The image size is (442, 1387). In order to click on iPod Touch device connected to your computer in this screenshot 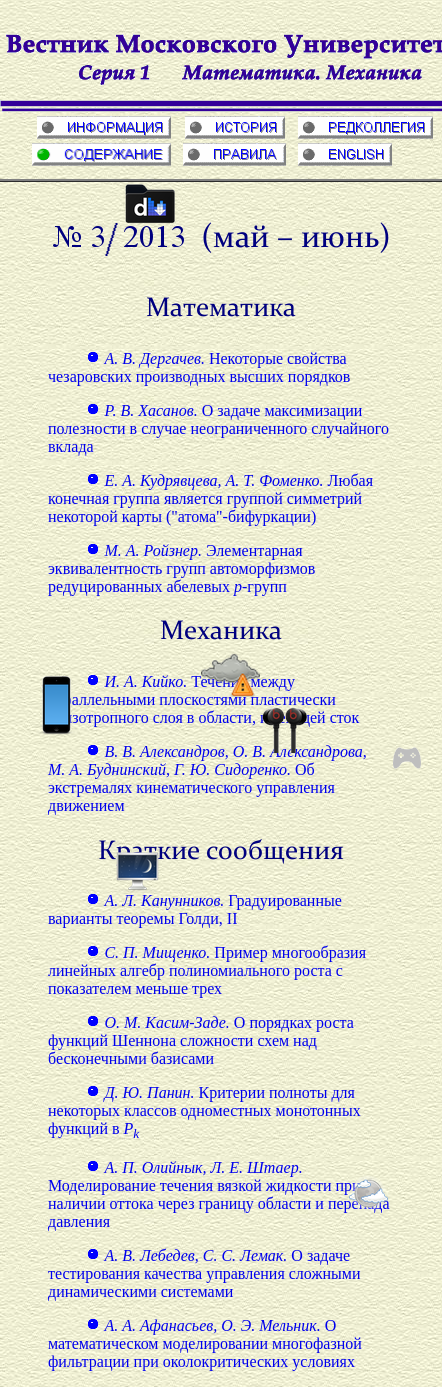, I will do `click(56, 705)`.